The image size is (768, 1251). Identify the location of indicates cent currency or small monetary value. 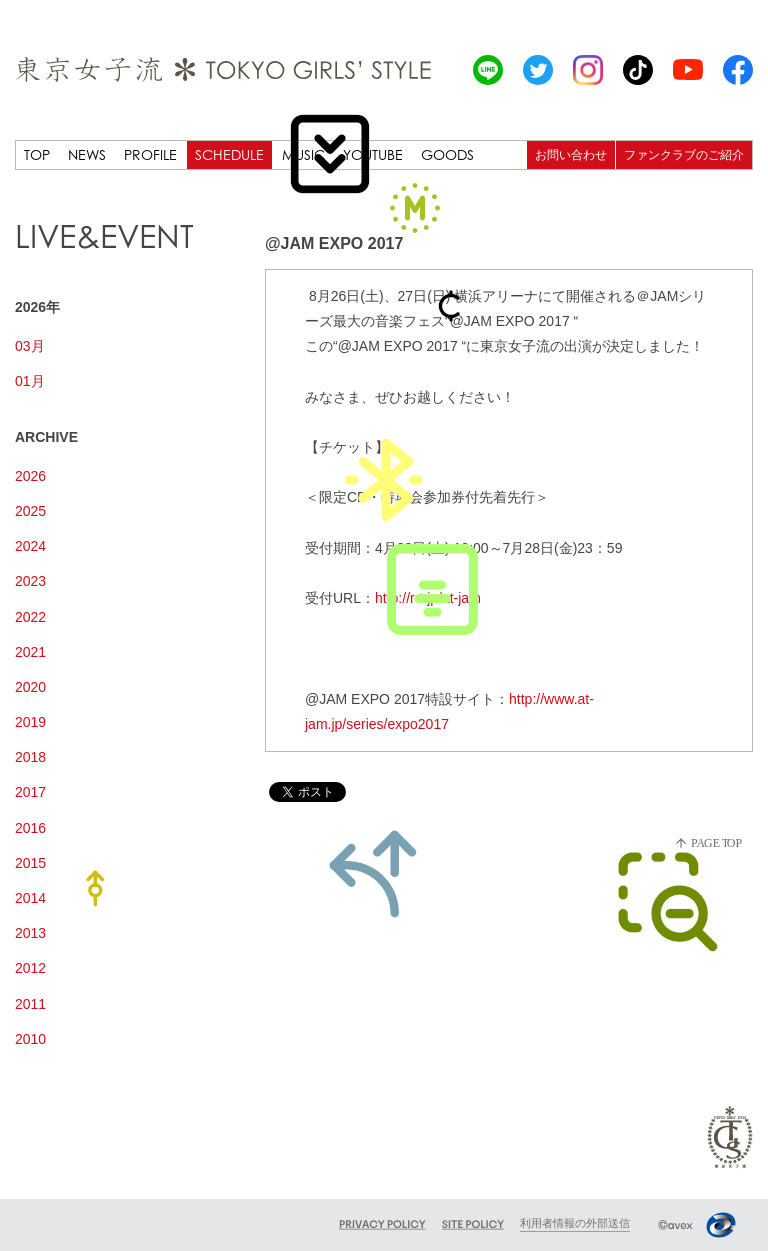
(451, 306).